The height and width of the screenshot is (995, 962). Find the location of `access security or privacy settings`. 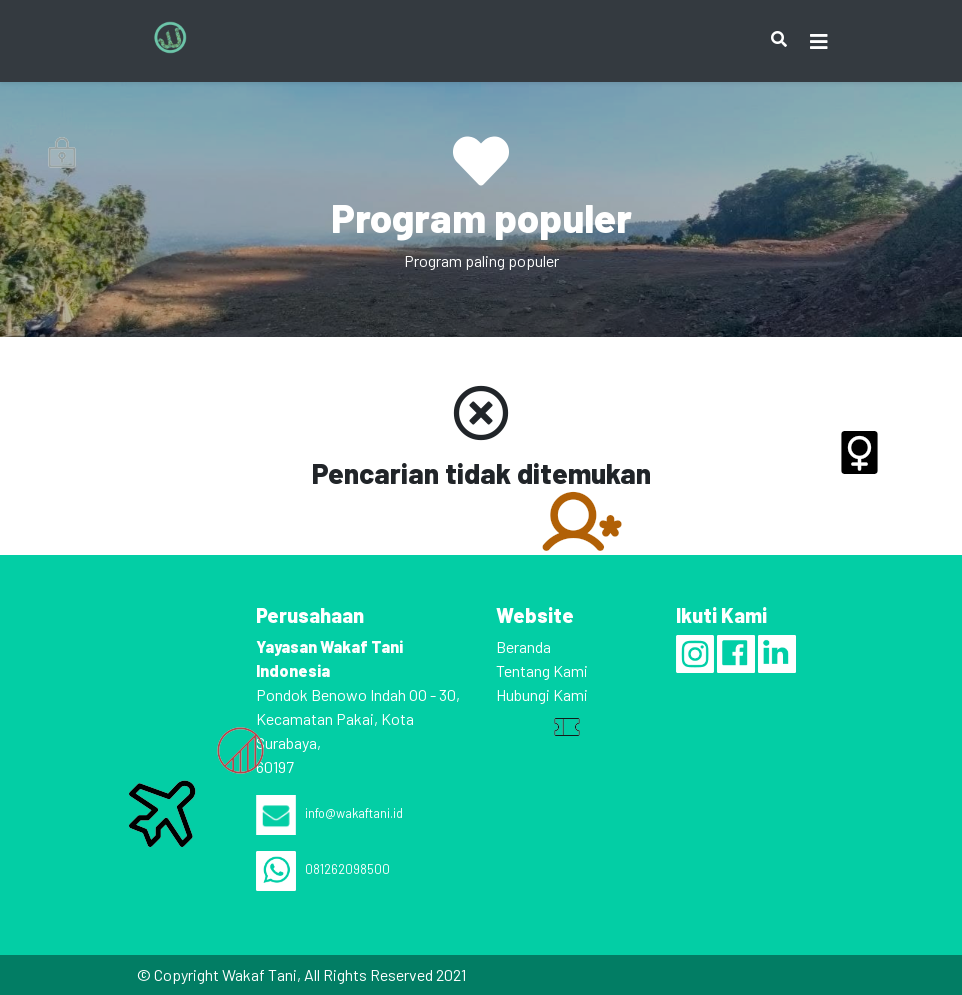

access security or privacy settings is located at coordinates (62, 154).